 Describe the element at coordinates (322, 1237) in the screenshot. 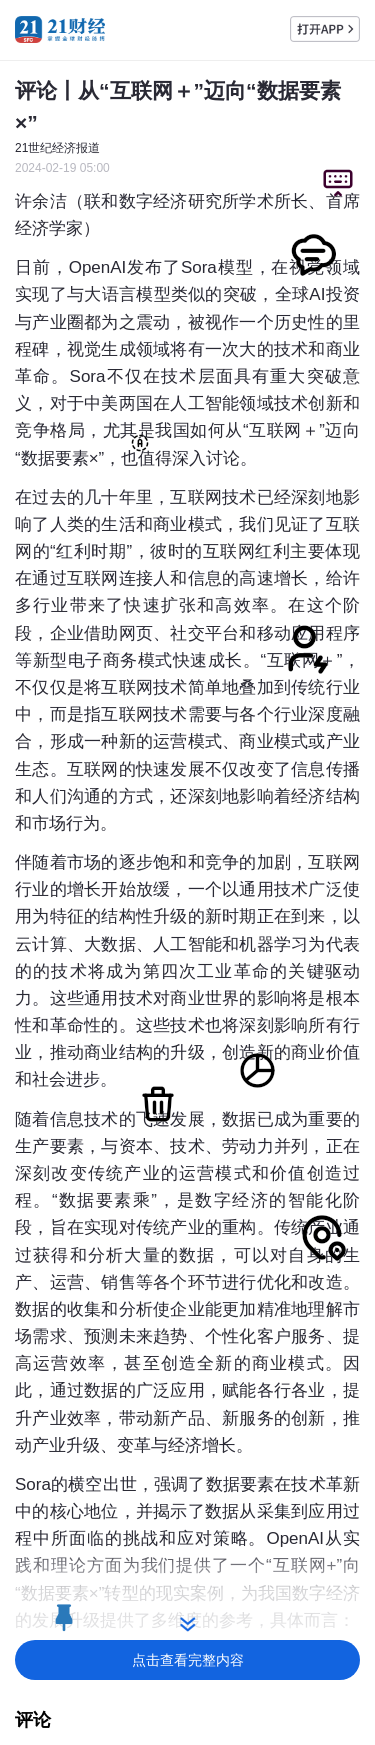

I see `add a new location pin` at that location.